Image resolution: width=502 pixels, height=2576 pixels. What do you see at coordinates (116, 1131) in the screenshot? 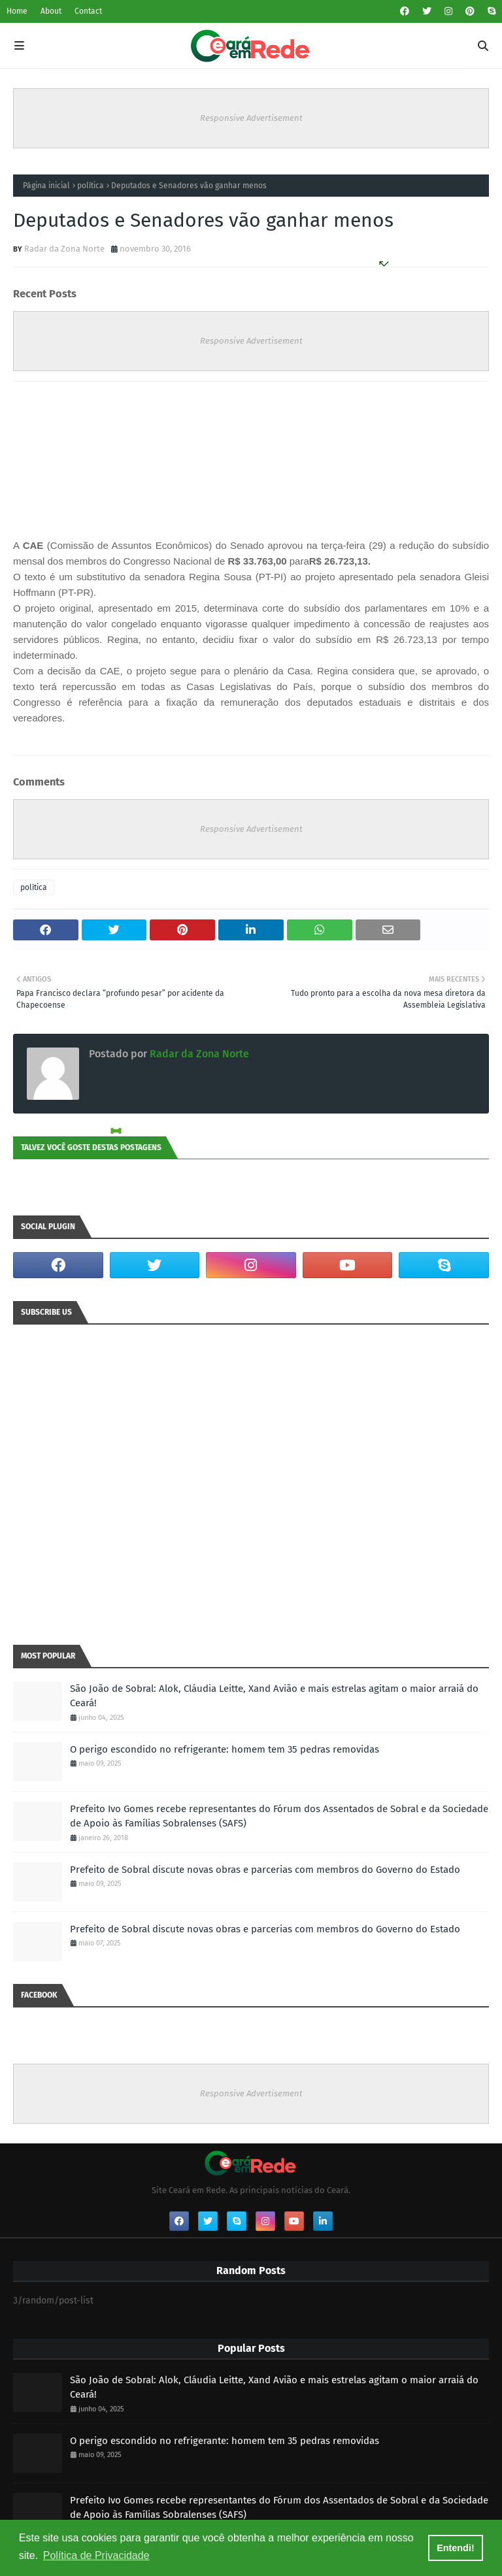
I see `access pet-related features or settings` at bounding box center [116, 1131].